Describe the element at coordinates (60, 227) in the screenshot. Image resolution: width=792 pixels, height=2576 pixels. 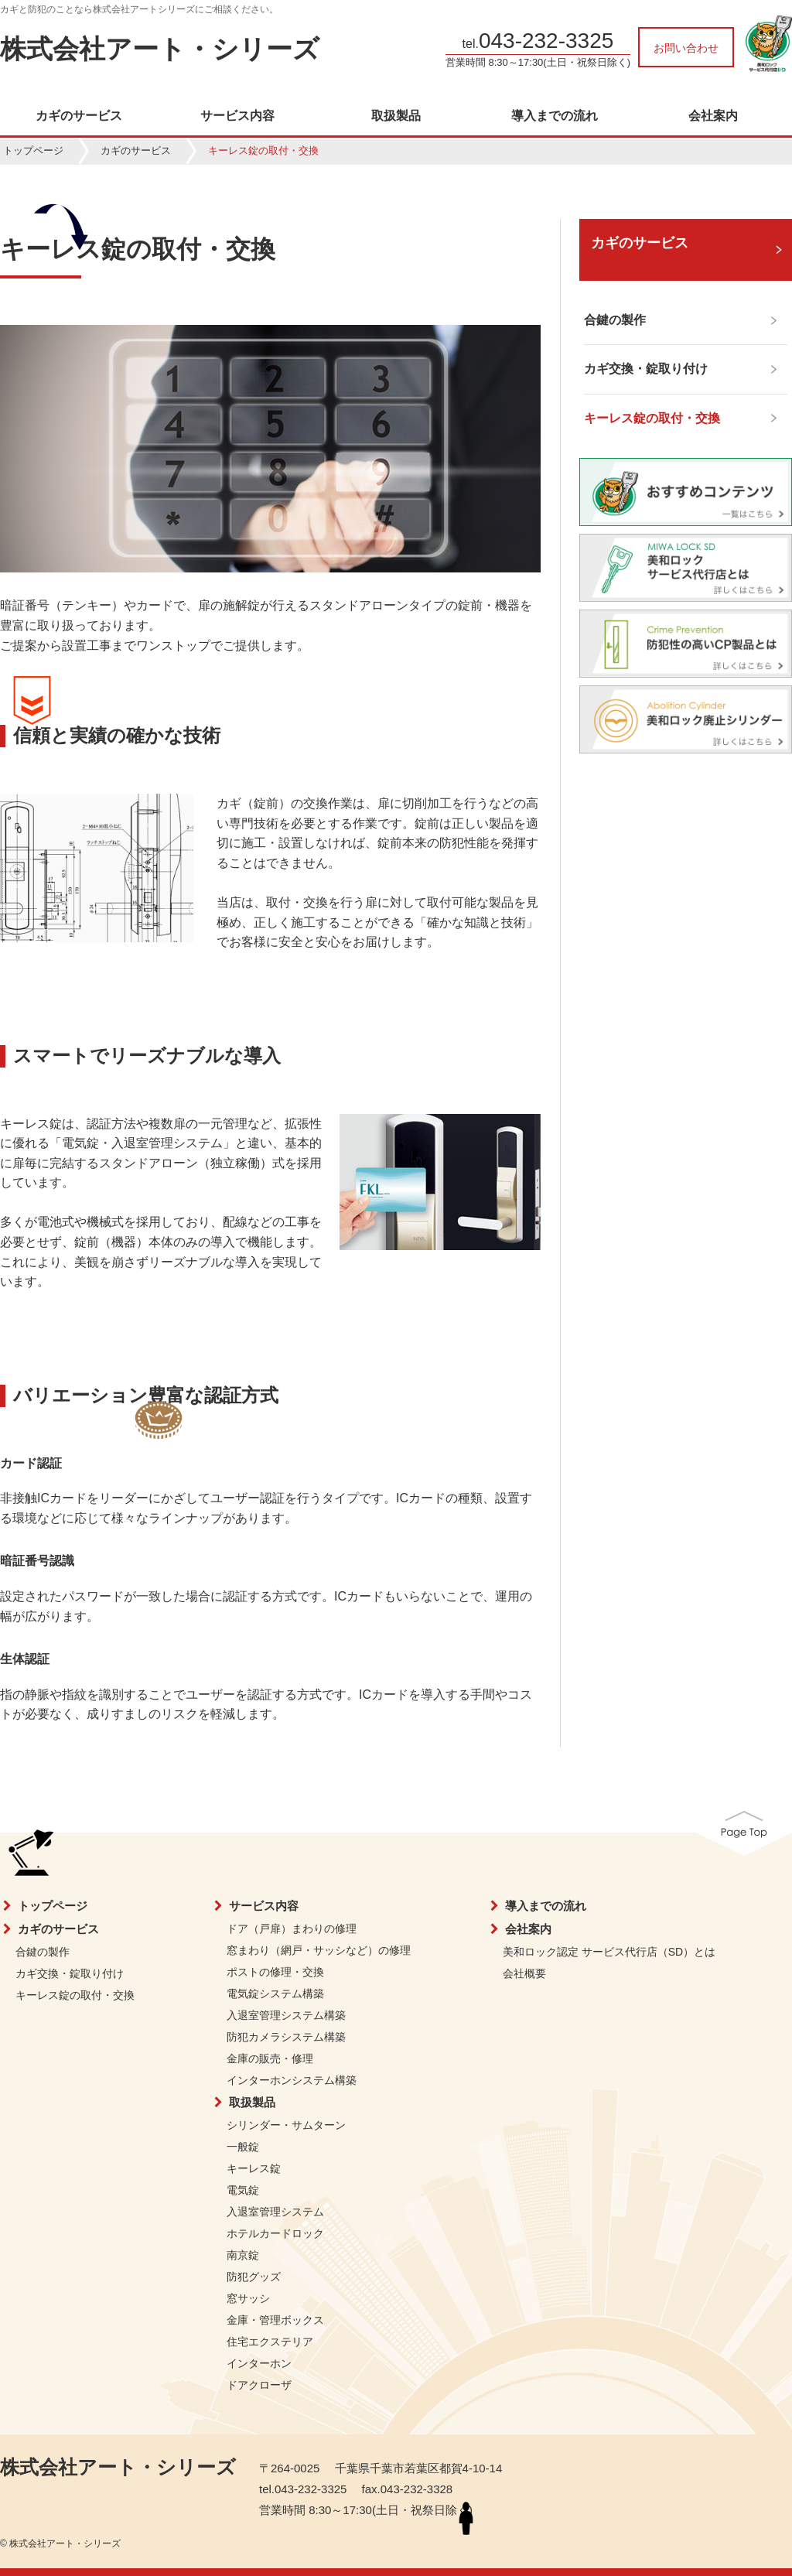
I see `rotate view to overhead perspective` at that location.